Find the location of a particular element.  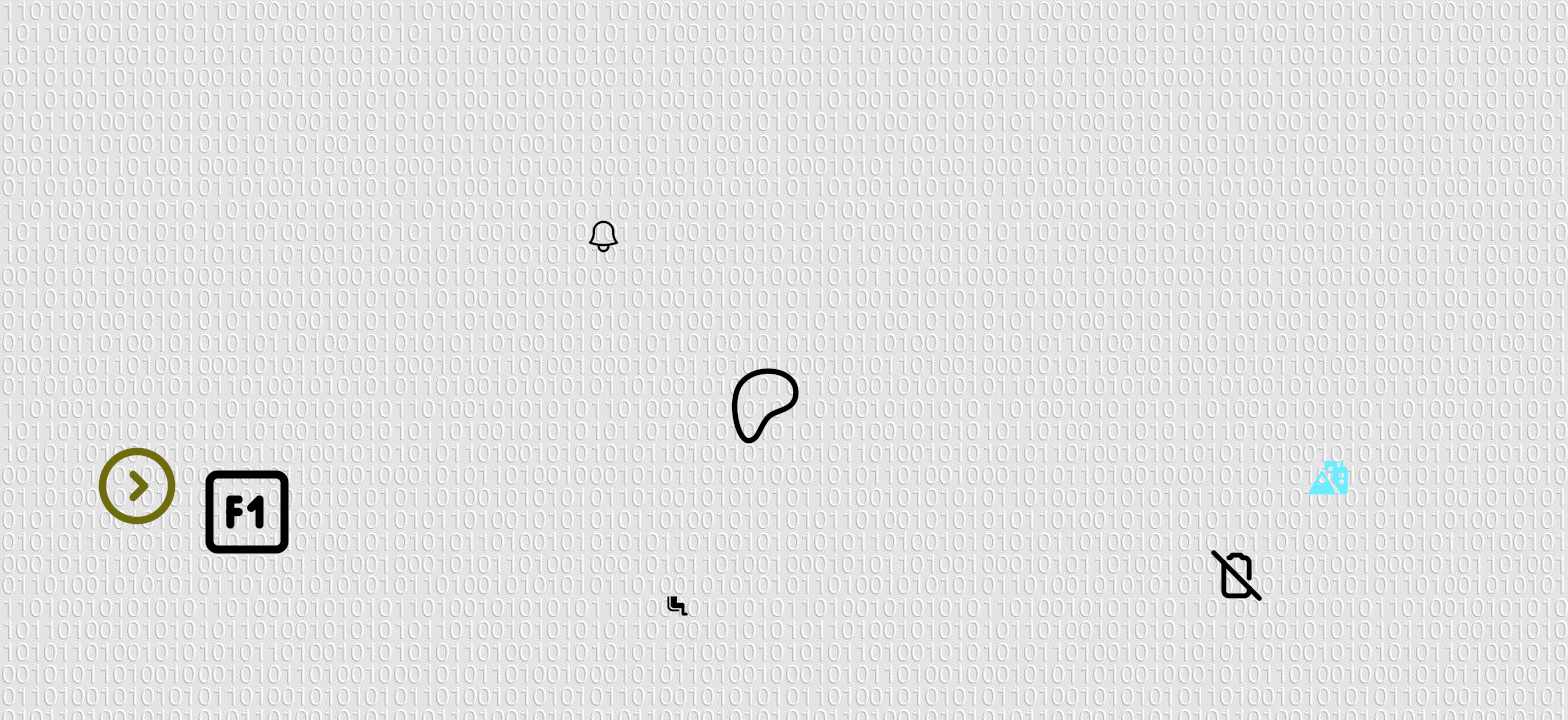

access help or support documentation is located at coordinates (247, 512).